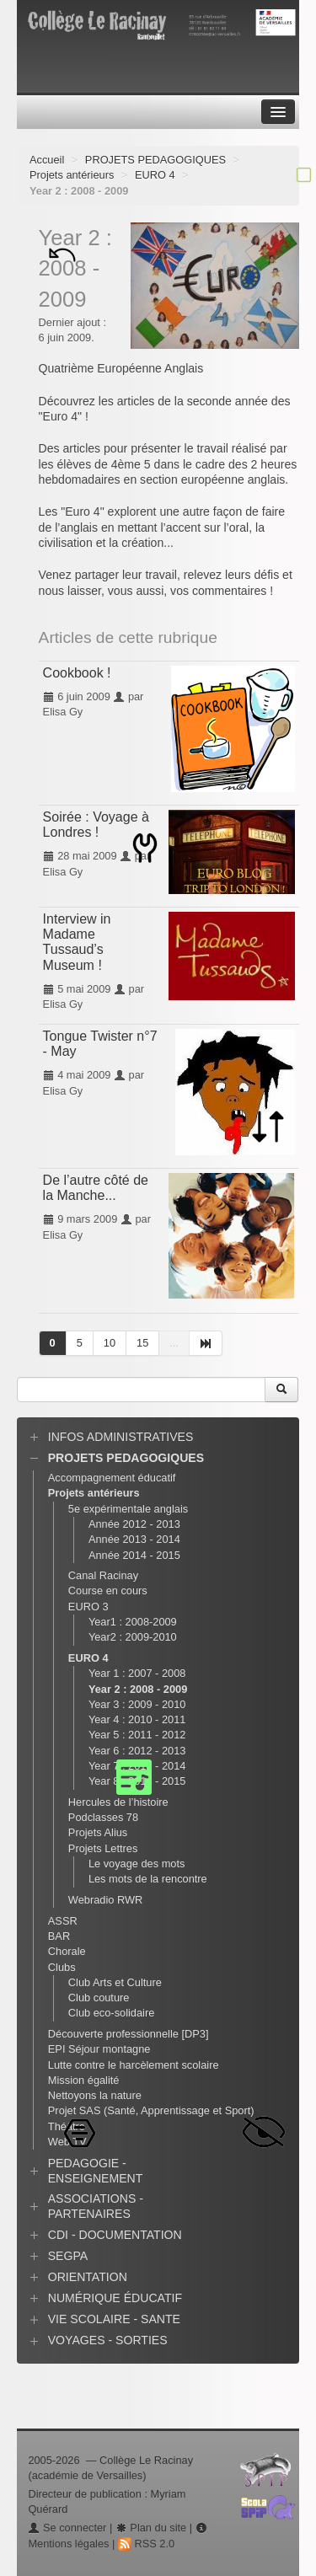 The image size is (316, 2576). Describe the element at coordinates (303, 174) in the screenshot. I see `unchecked checkbox or selection state` at that location.